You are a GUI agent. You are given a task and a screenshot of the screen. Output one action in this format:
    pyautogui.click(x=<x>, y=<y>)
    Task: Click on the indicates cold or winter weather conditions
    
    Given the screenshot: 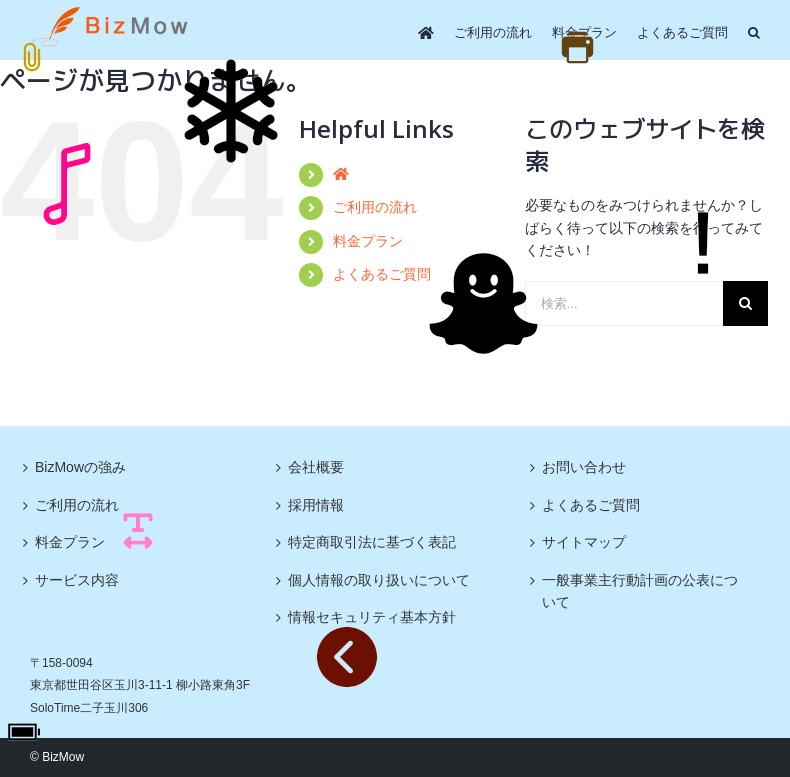 What is the action you would take?
    pyautogui.click(x=231, y=111)
    